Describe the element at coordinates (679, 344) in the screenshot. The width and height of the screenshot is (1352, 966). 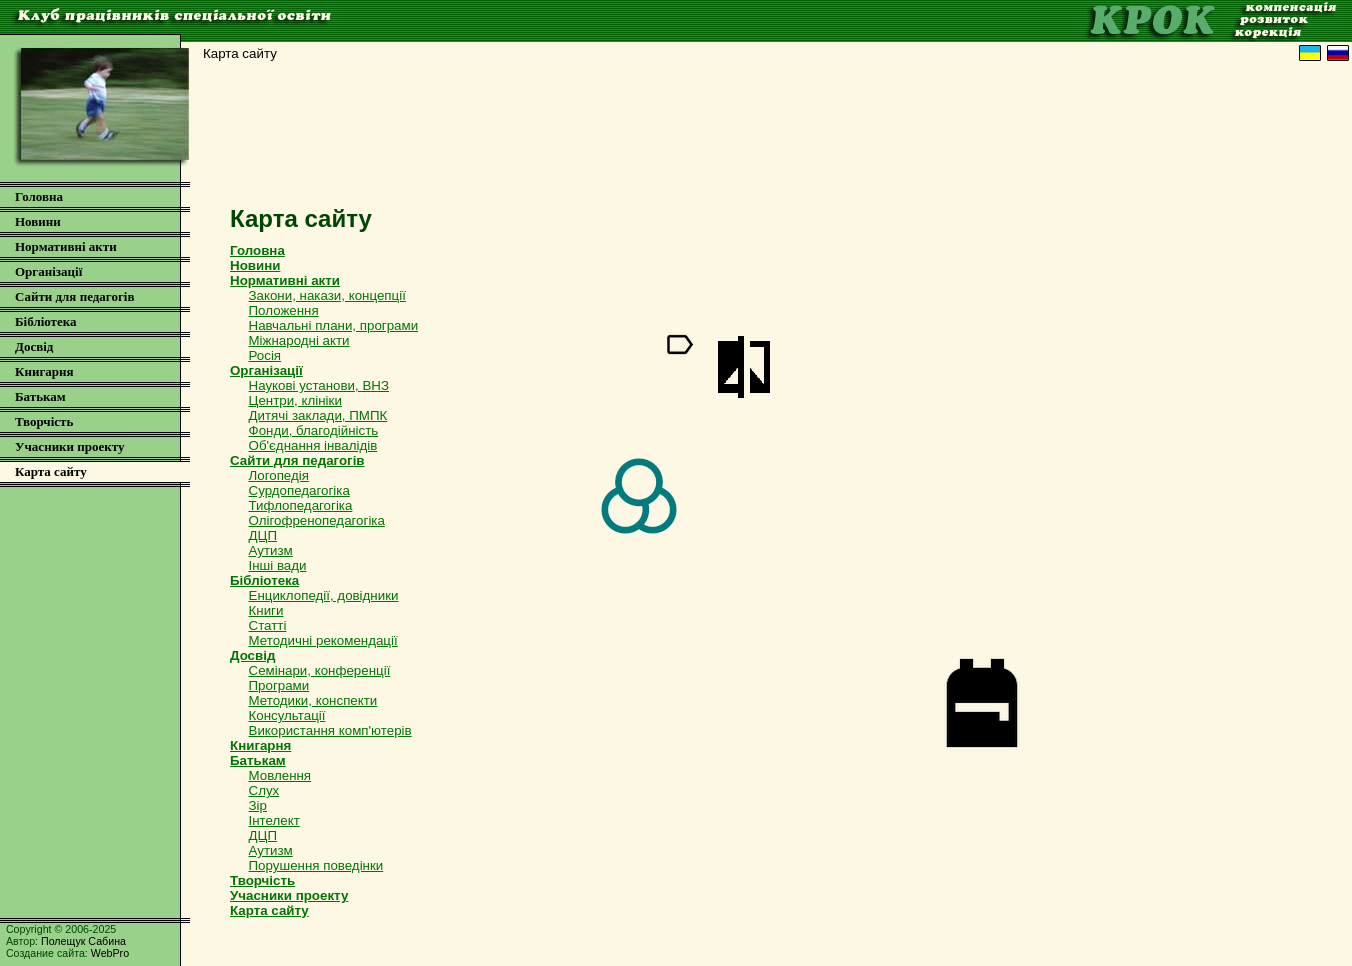
I see `add a label or tag to an item` at that location.